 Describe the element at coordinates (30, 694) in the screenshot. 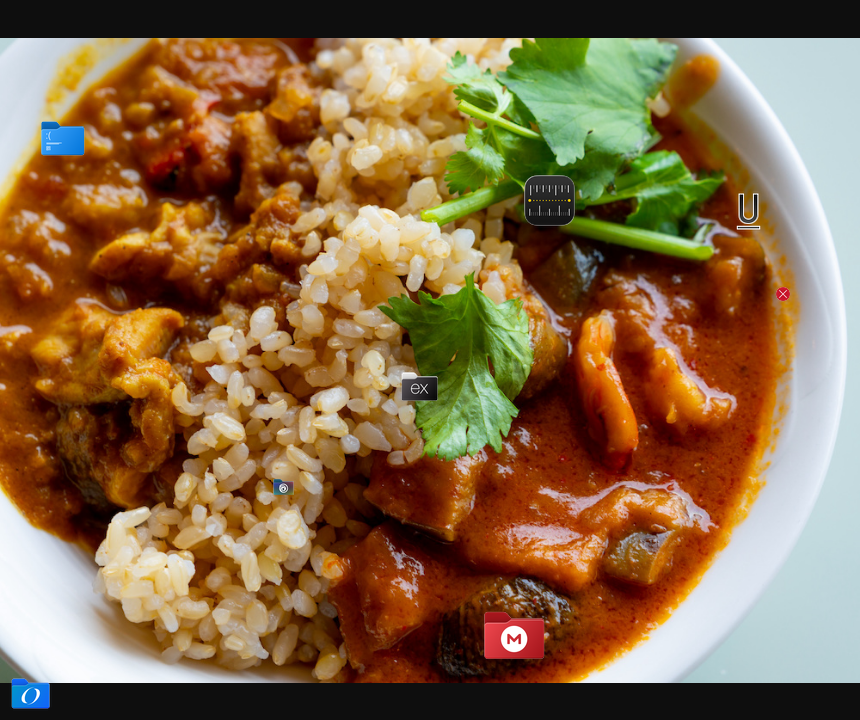

I see `open the IObit application folder` at that location.